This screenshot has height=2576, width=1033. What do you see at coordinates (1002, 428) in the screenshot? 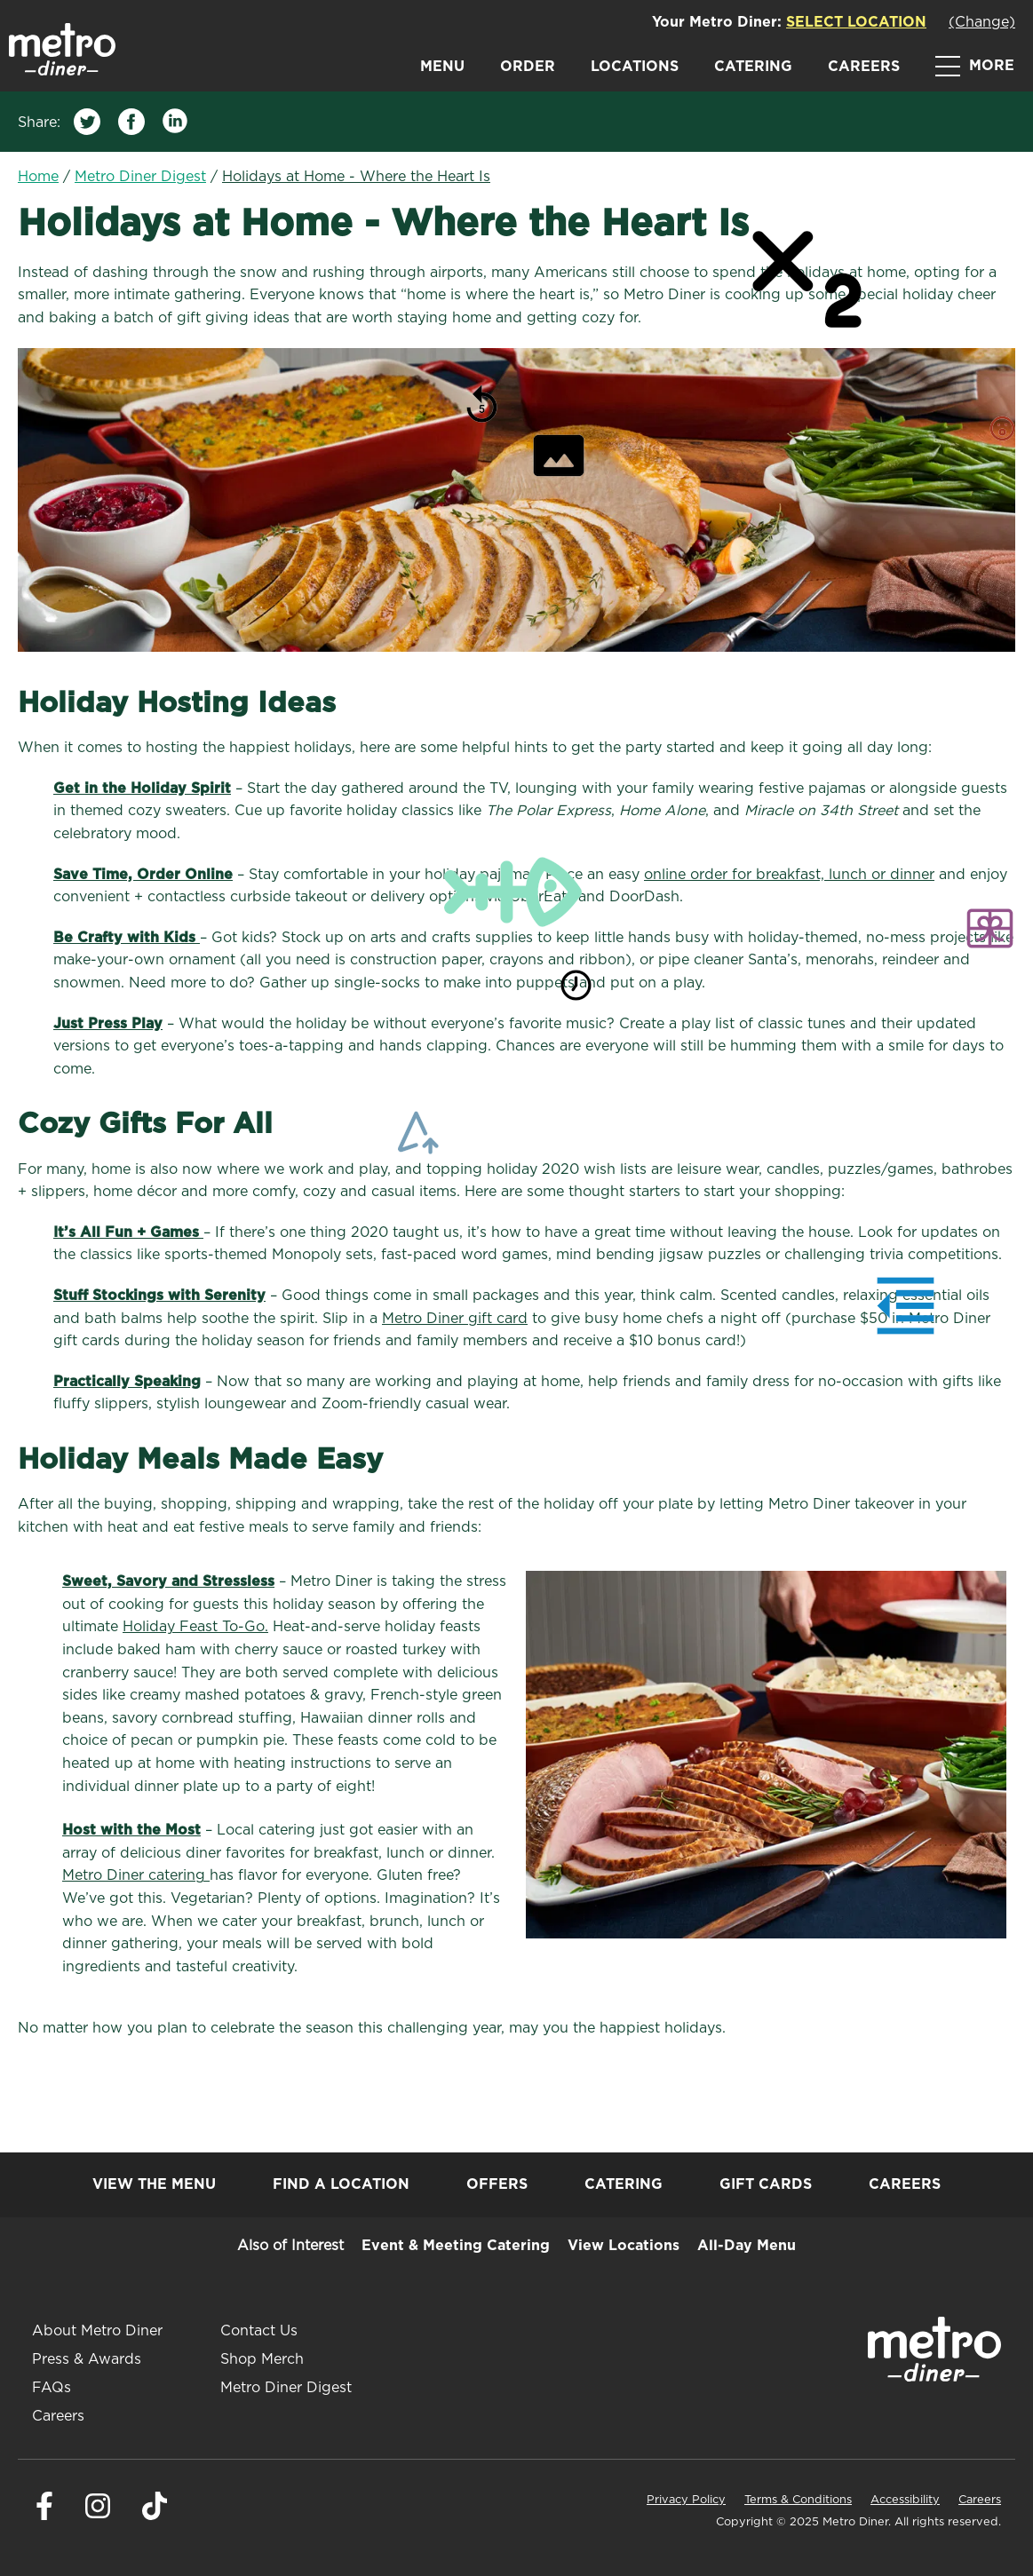
I see `react with surprise to a message or post` at bounding box center [1002, 428].